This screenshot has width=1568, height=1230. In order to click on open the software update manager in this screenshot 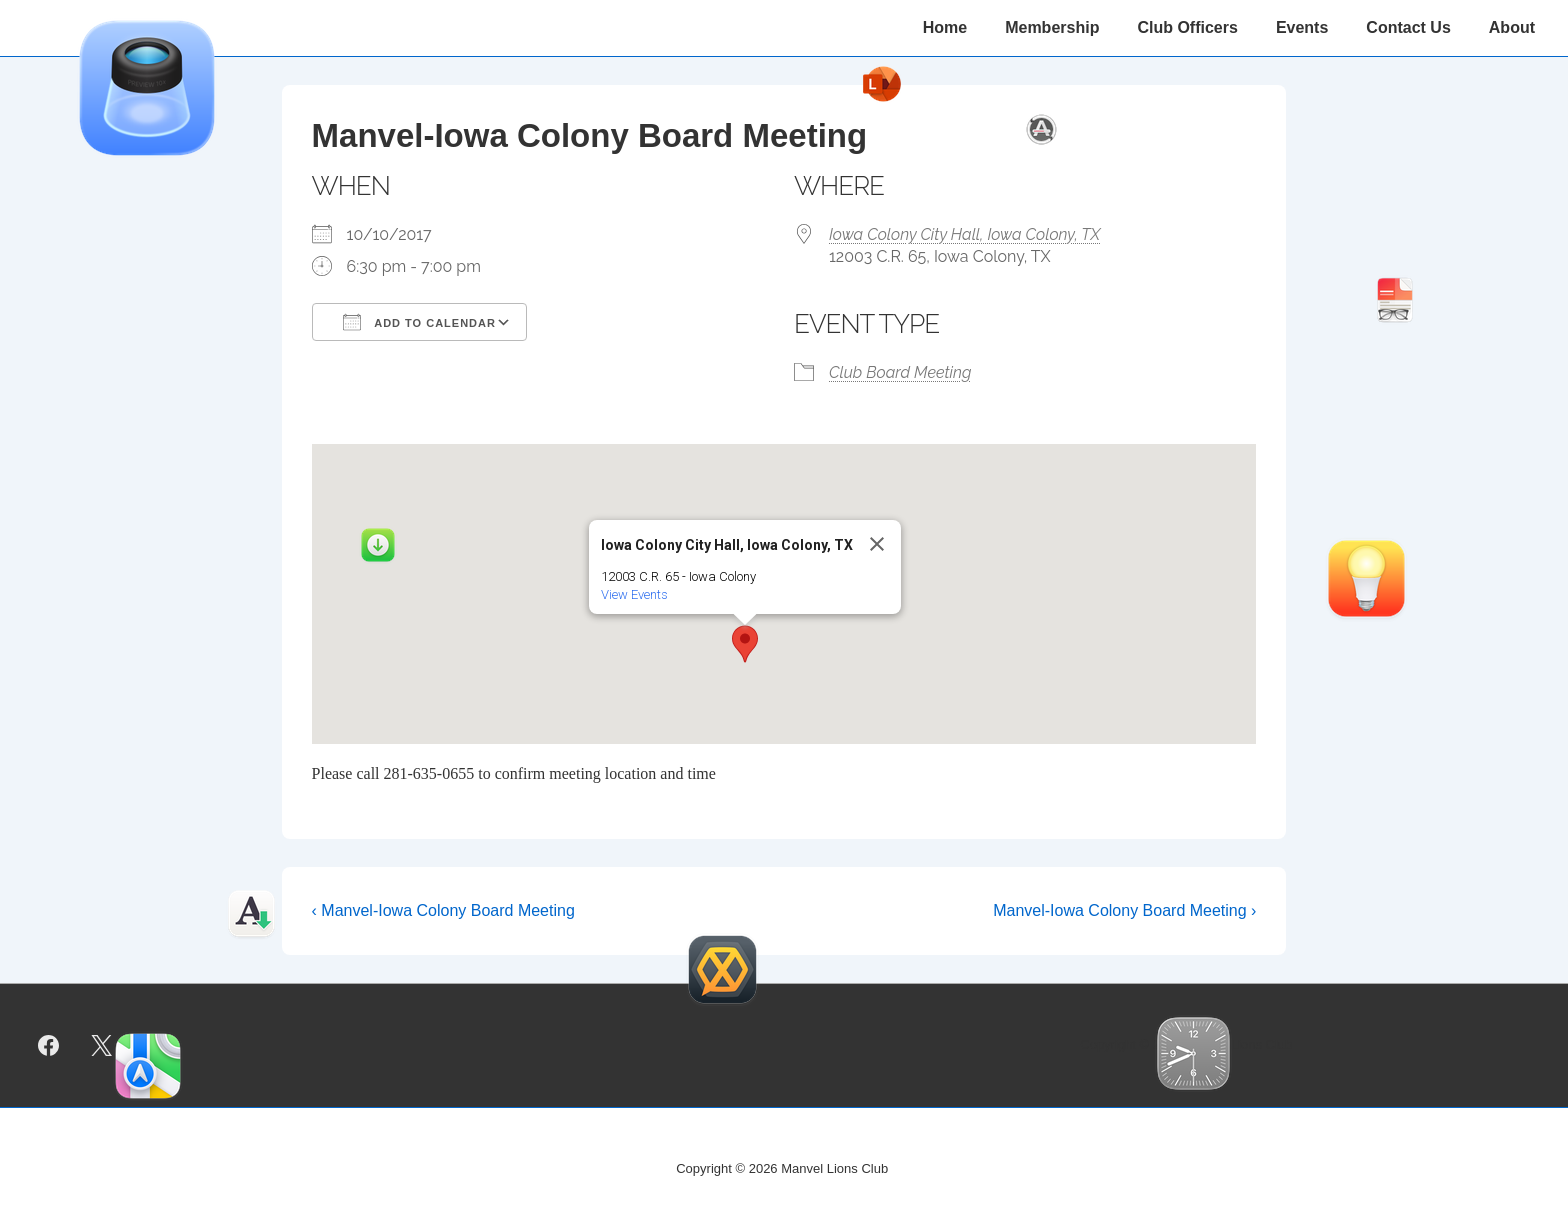, I will do `click(1041, 129)`.